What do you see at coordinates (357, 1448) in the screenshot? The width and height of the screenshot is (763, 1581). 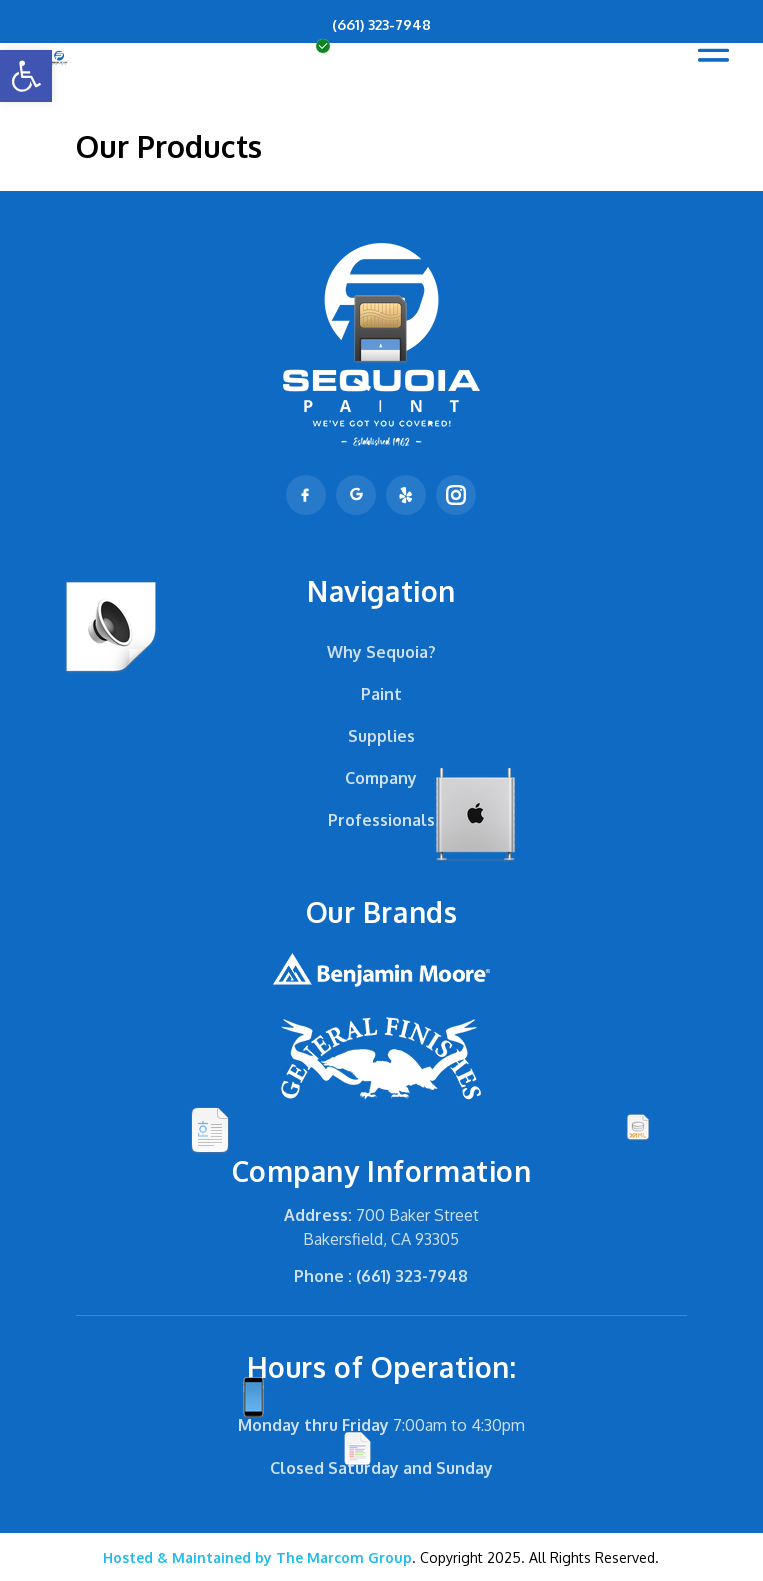 I see `a script or code file` at bounding box center [357, 1448].